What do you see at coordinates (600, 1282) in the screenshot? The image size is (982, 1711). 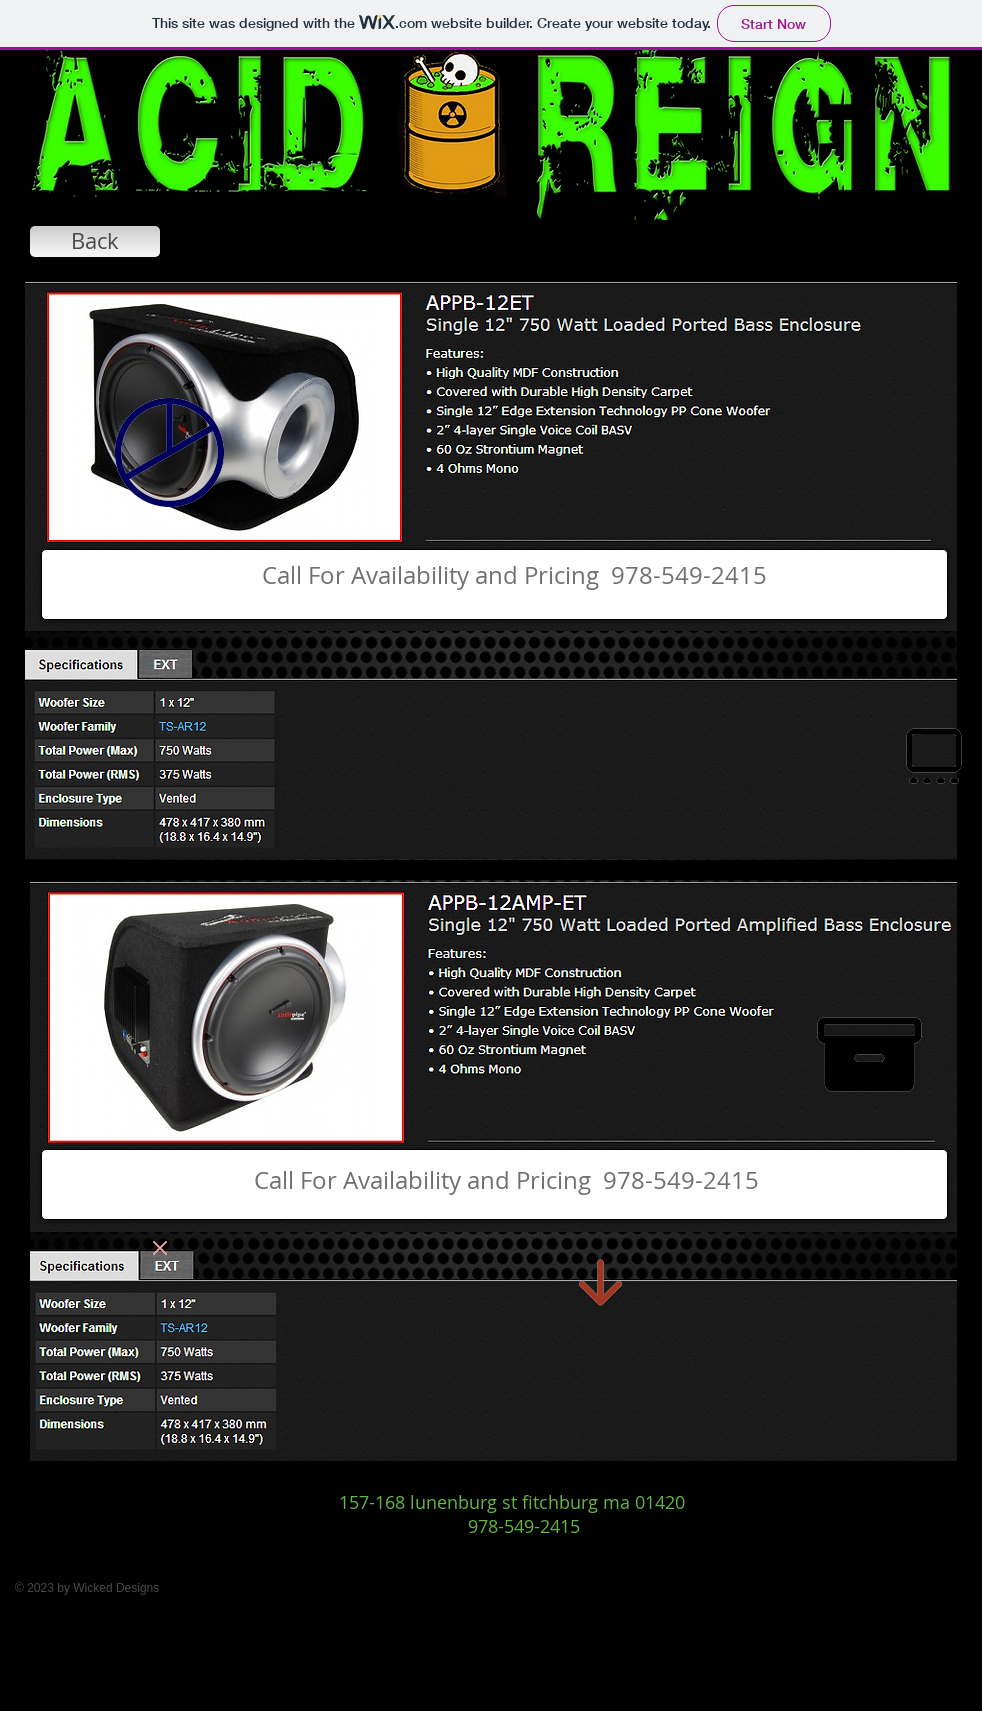 I see `scroll down or view more content` at bounding box center [600, 1282].